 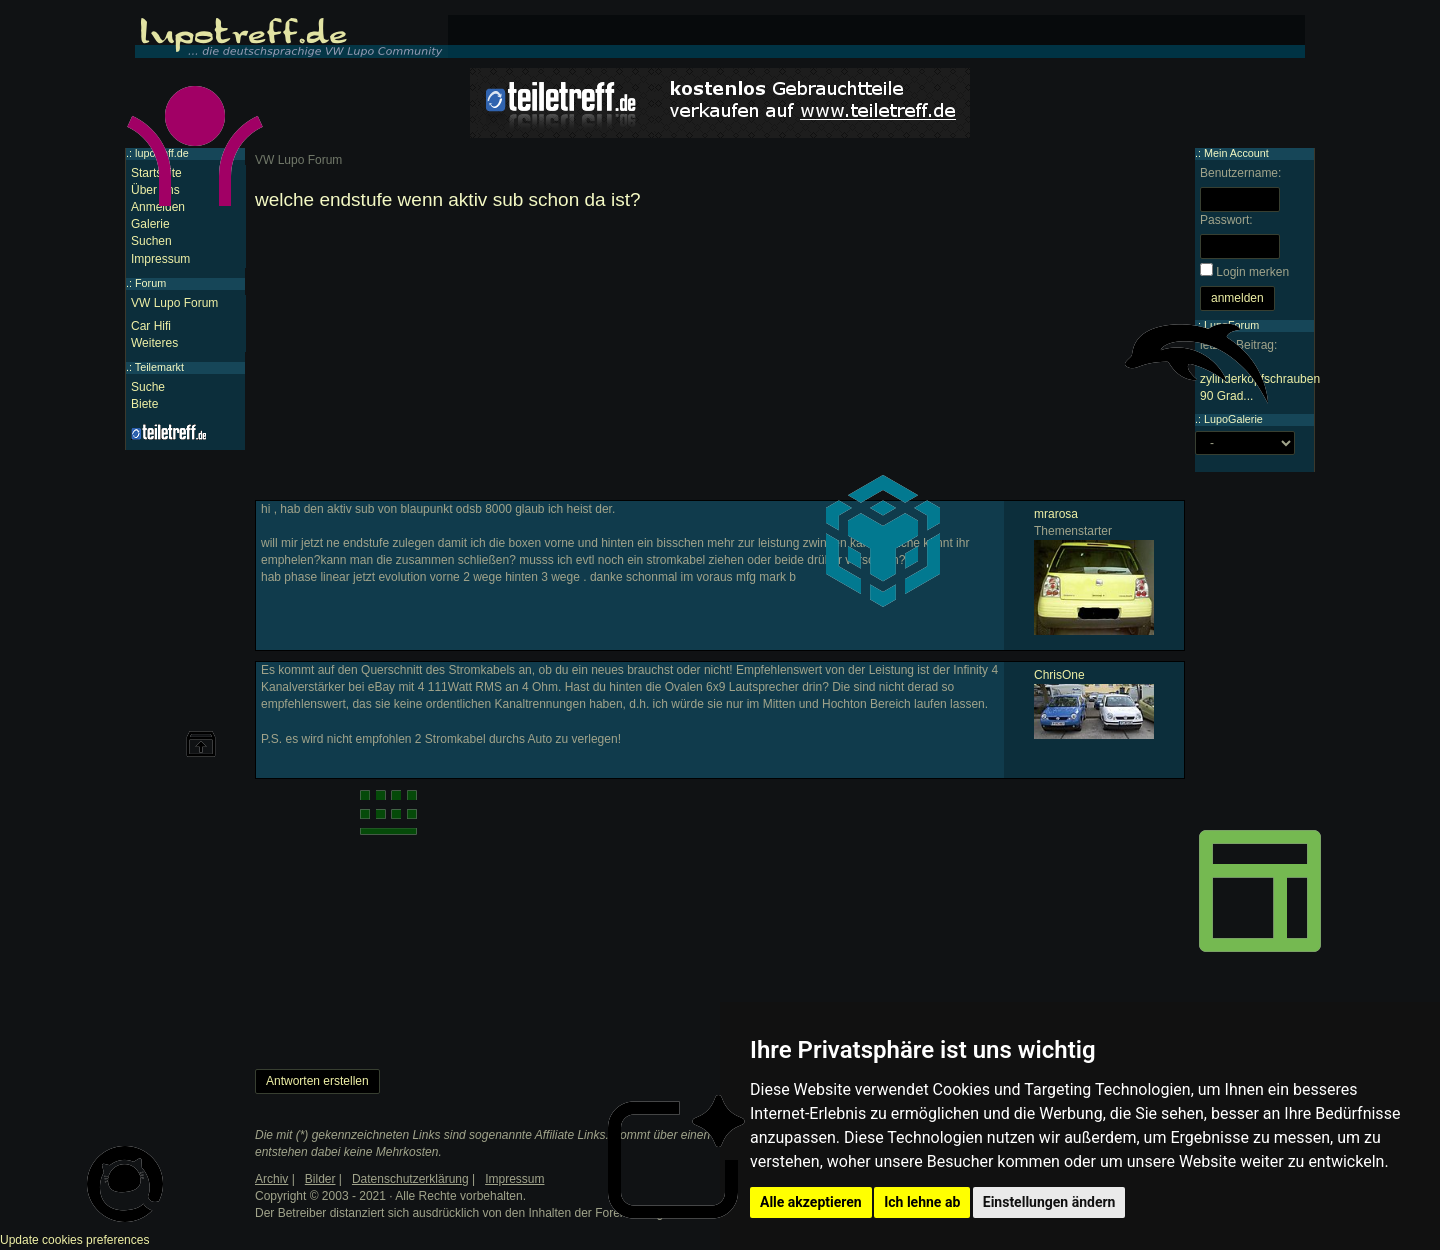 I want to click on visit qiita developer community, so click(x=125, y=1184).